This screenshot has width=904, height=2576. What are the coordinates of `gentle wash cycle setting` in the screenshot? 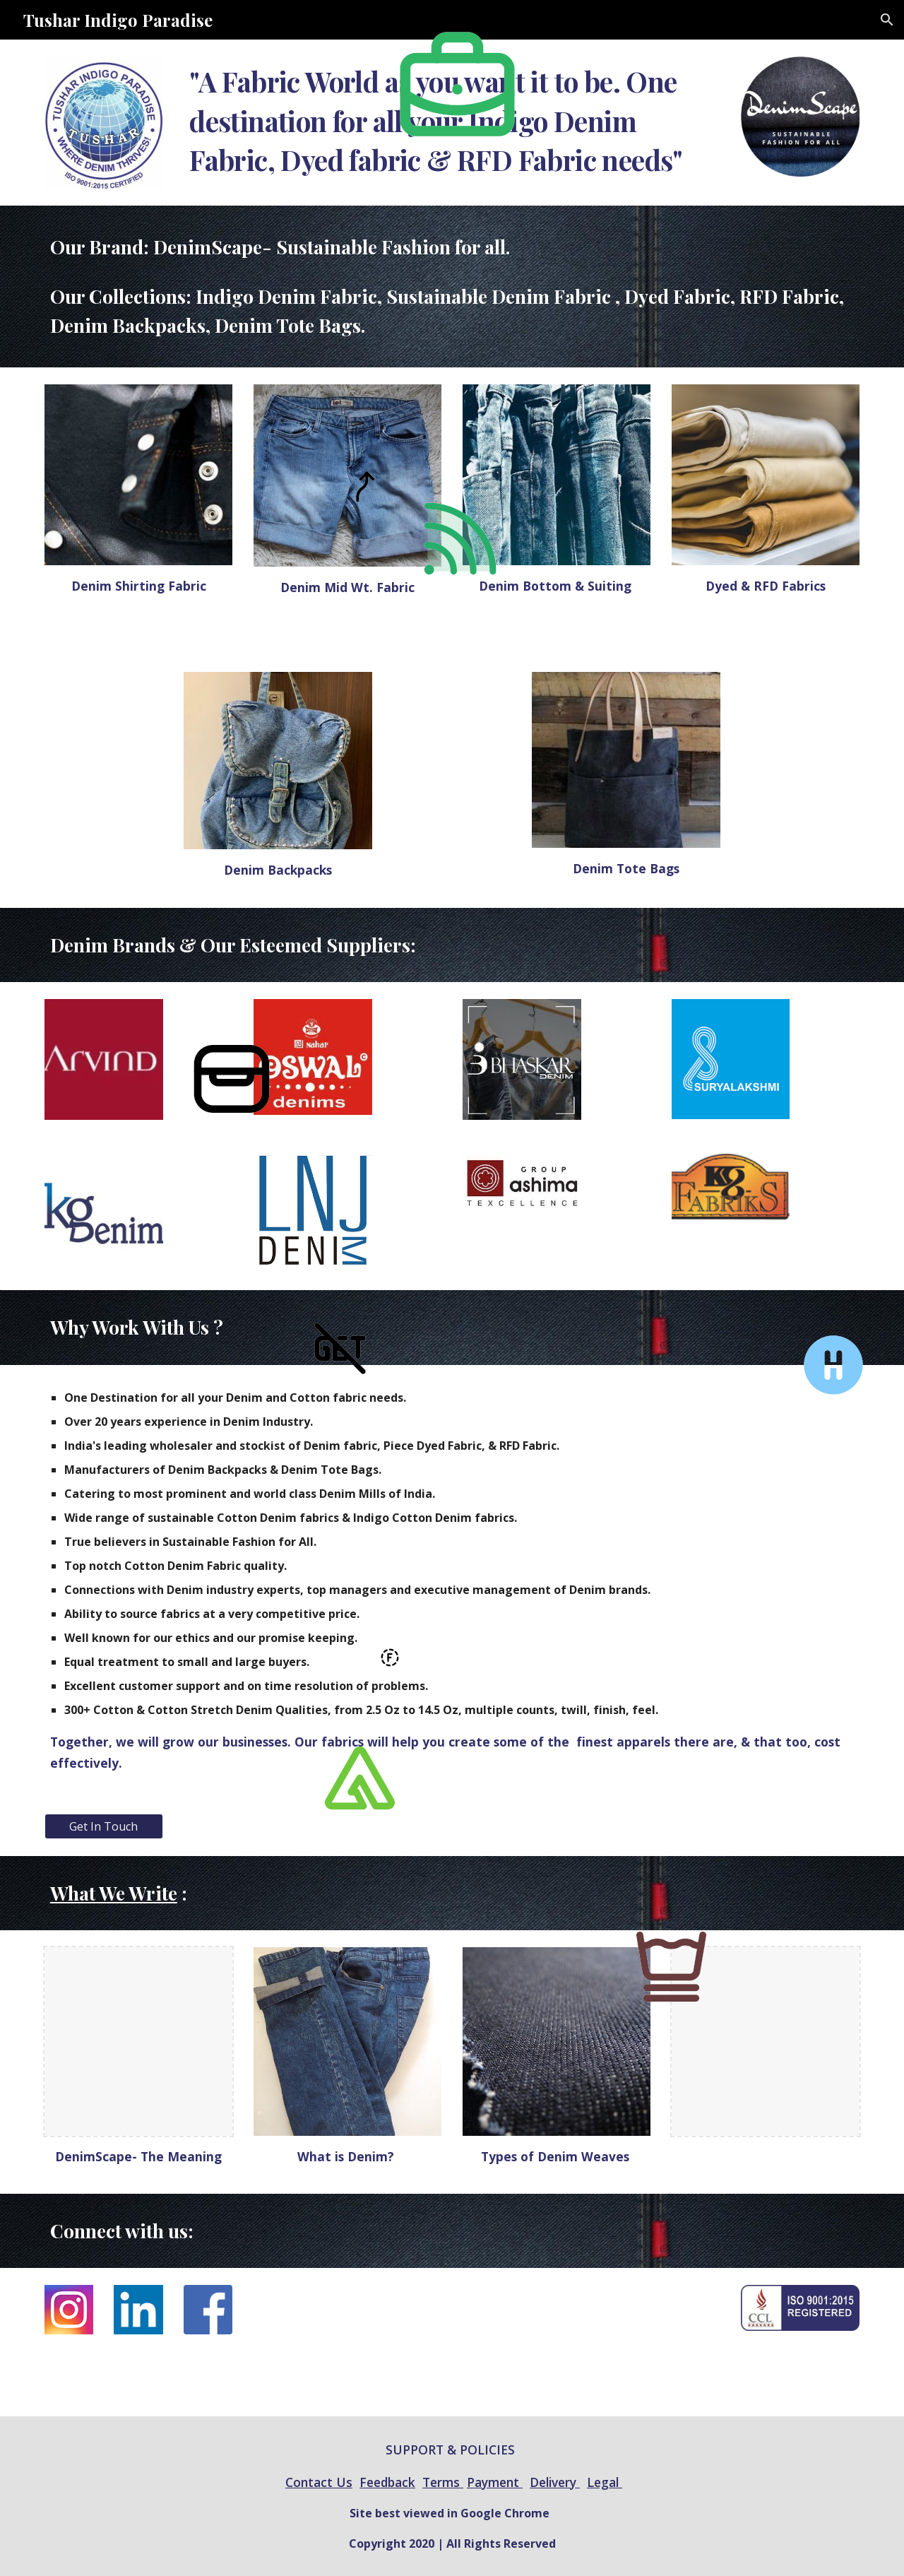 It's located at (671, 1966).